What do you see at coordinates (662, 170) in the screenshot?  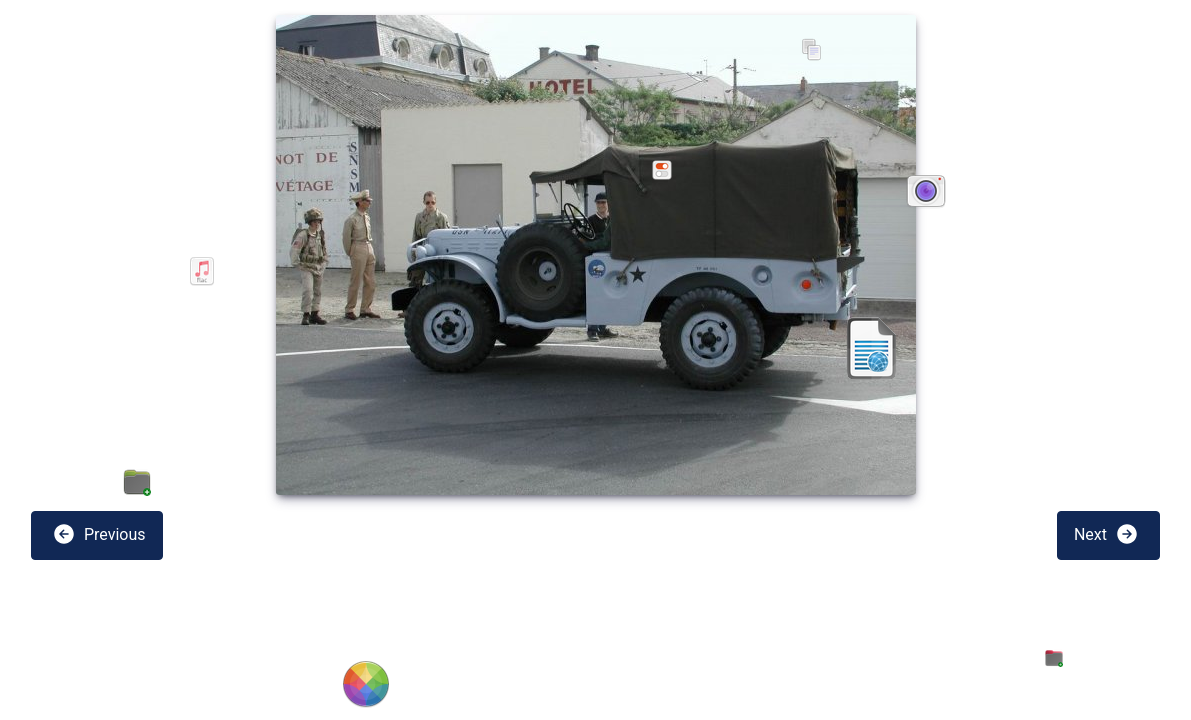 I see `open unity tweak tool settings` at bounding box center [662, 170].